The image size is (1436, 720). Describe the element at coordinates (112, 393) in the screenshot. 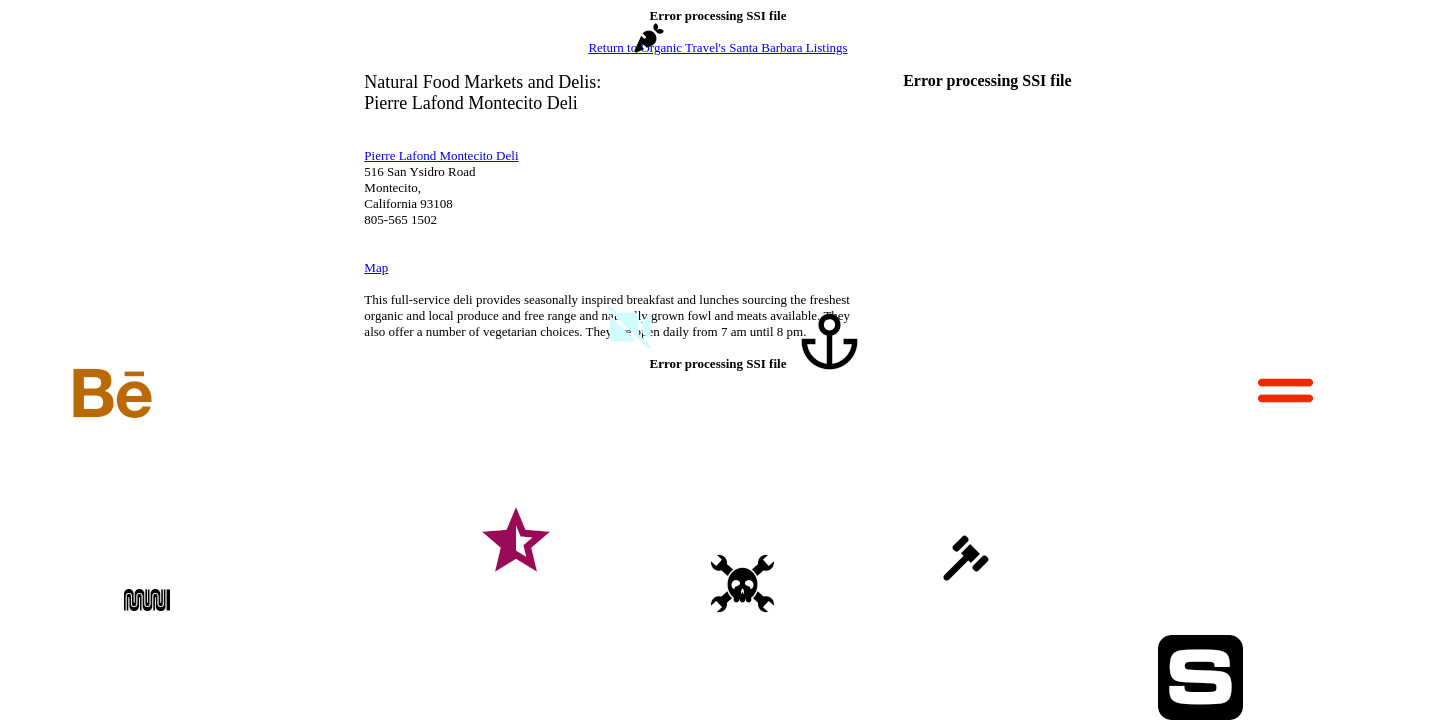

I see `visit behance portfolio` at that location.